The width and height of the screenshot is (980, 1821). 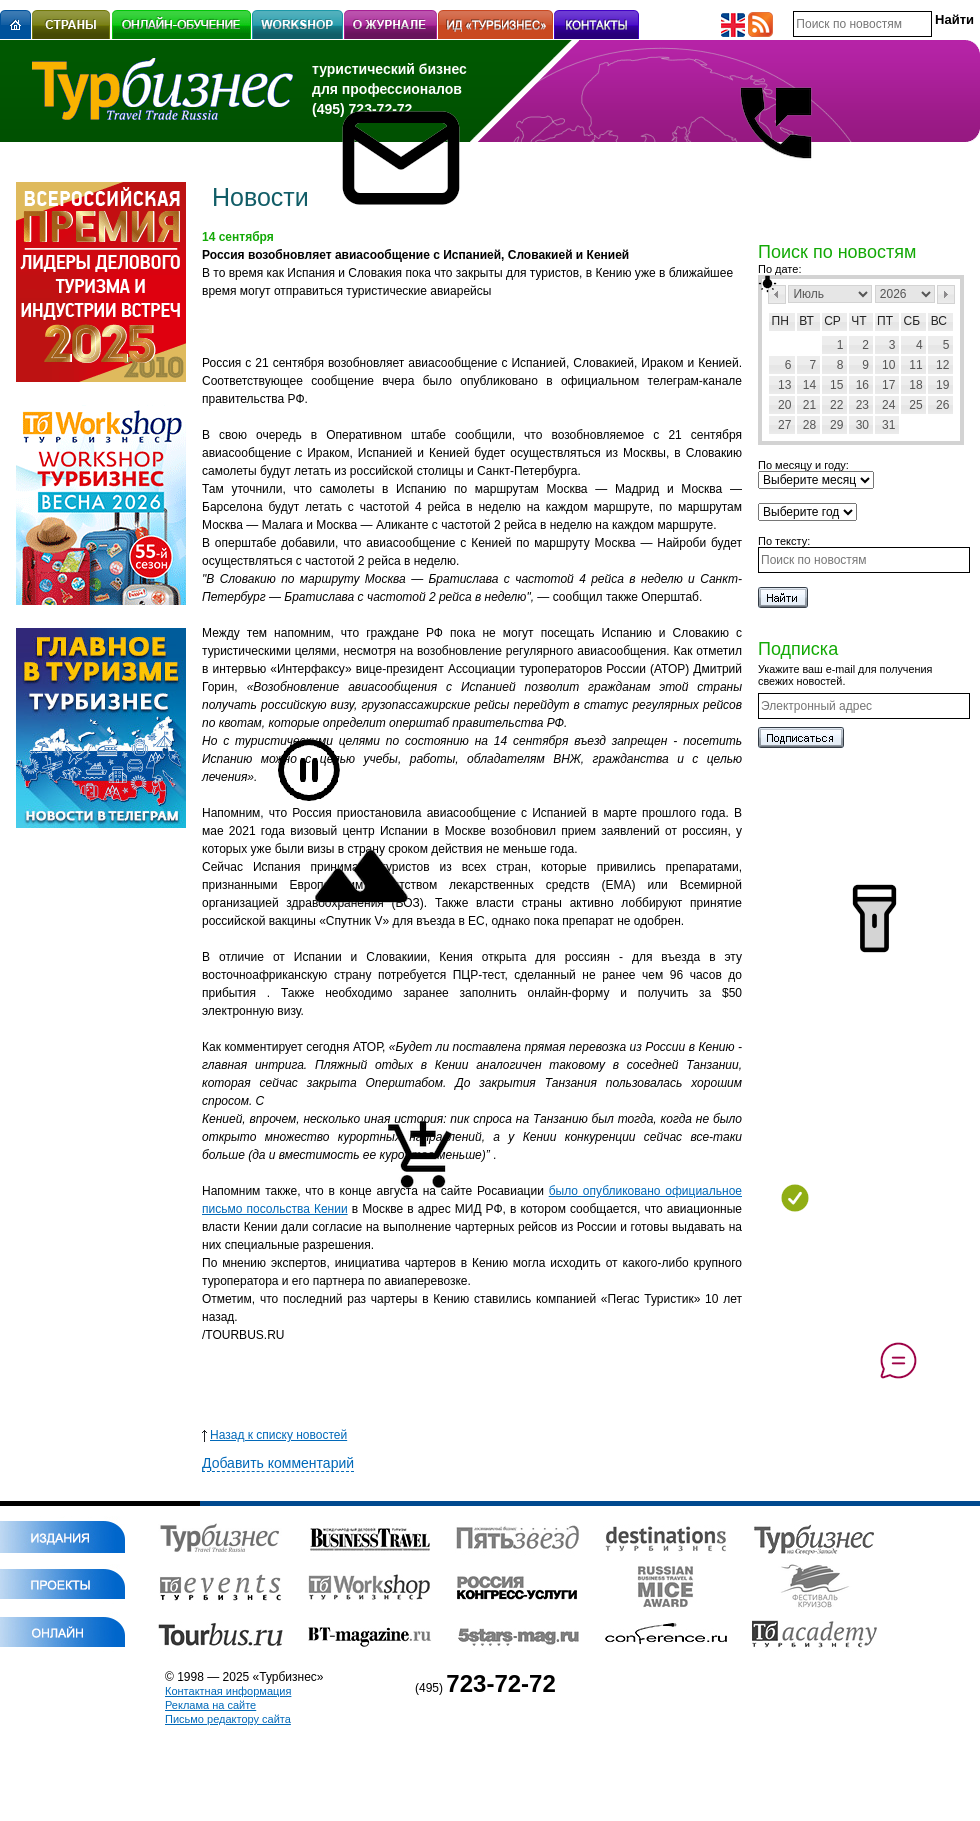 What do you see at coordinates (309, 770) in the screenshot?
I see `pause media playback` at bounding box center [309, 770].